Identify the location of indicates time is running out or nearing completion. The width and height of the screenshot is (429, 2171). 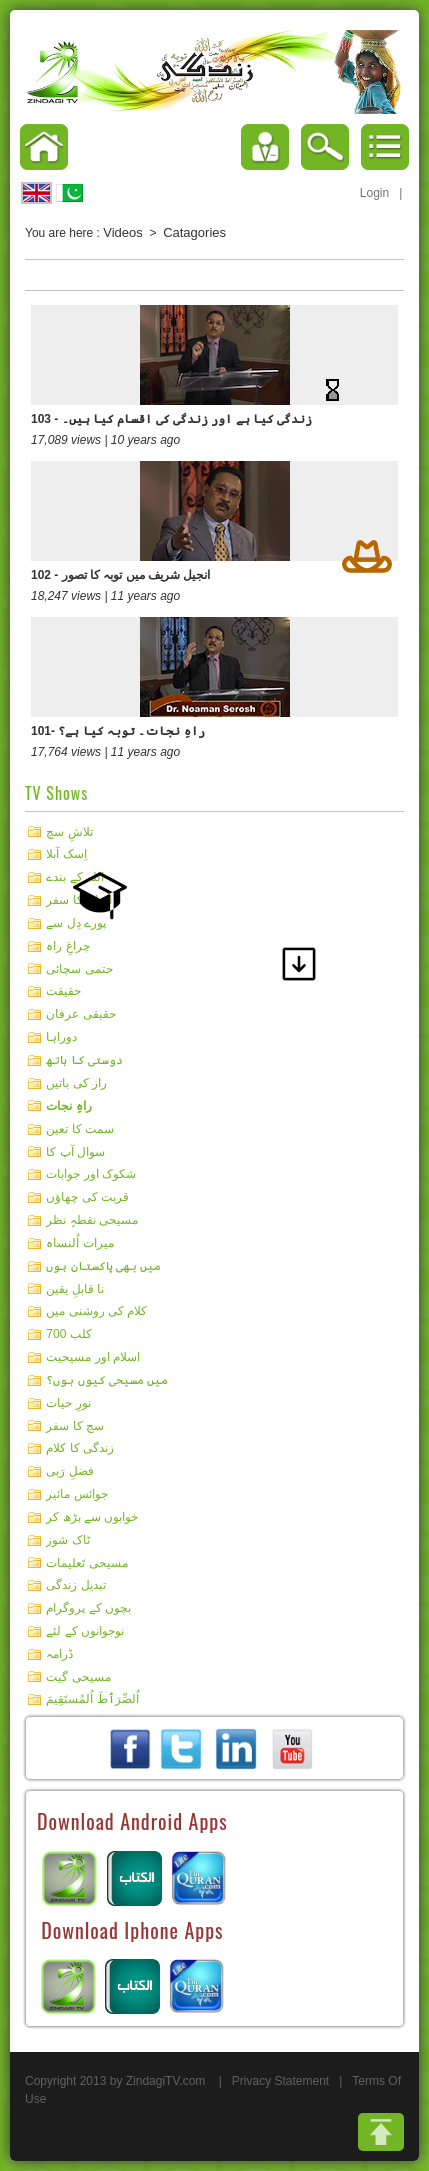
(333, 390).